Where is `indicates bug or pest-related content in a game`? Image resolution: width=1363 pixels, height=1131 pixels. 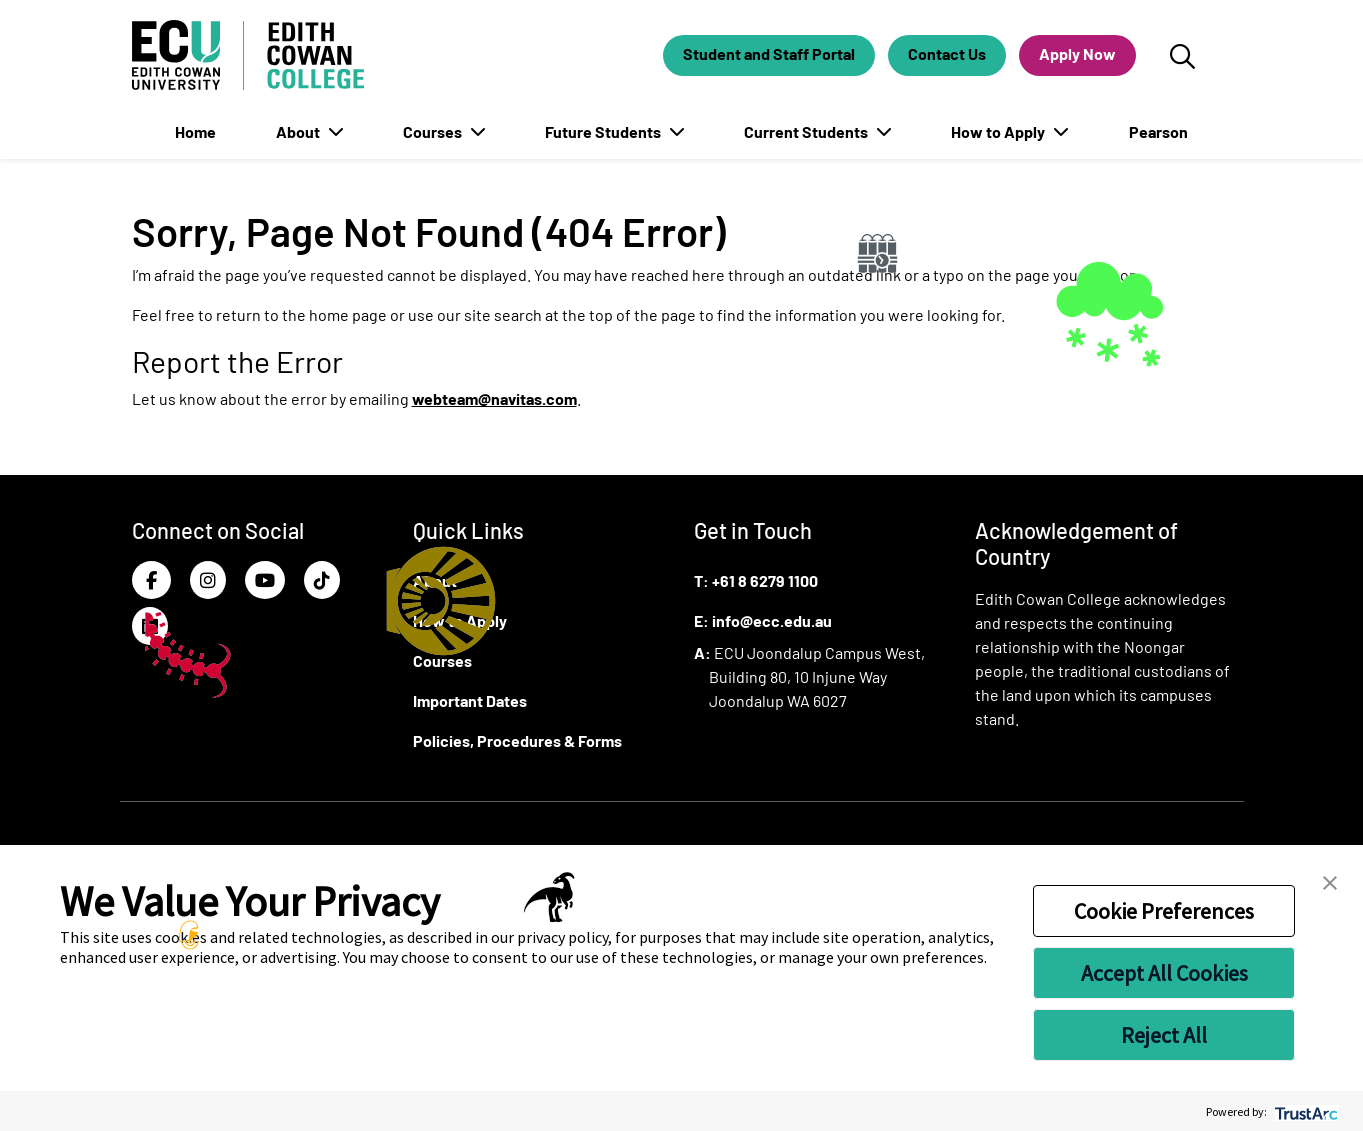 indicates bug or pest-related content in a game is located at coordinates (188, 655).